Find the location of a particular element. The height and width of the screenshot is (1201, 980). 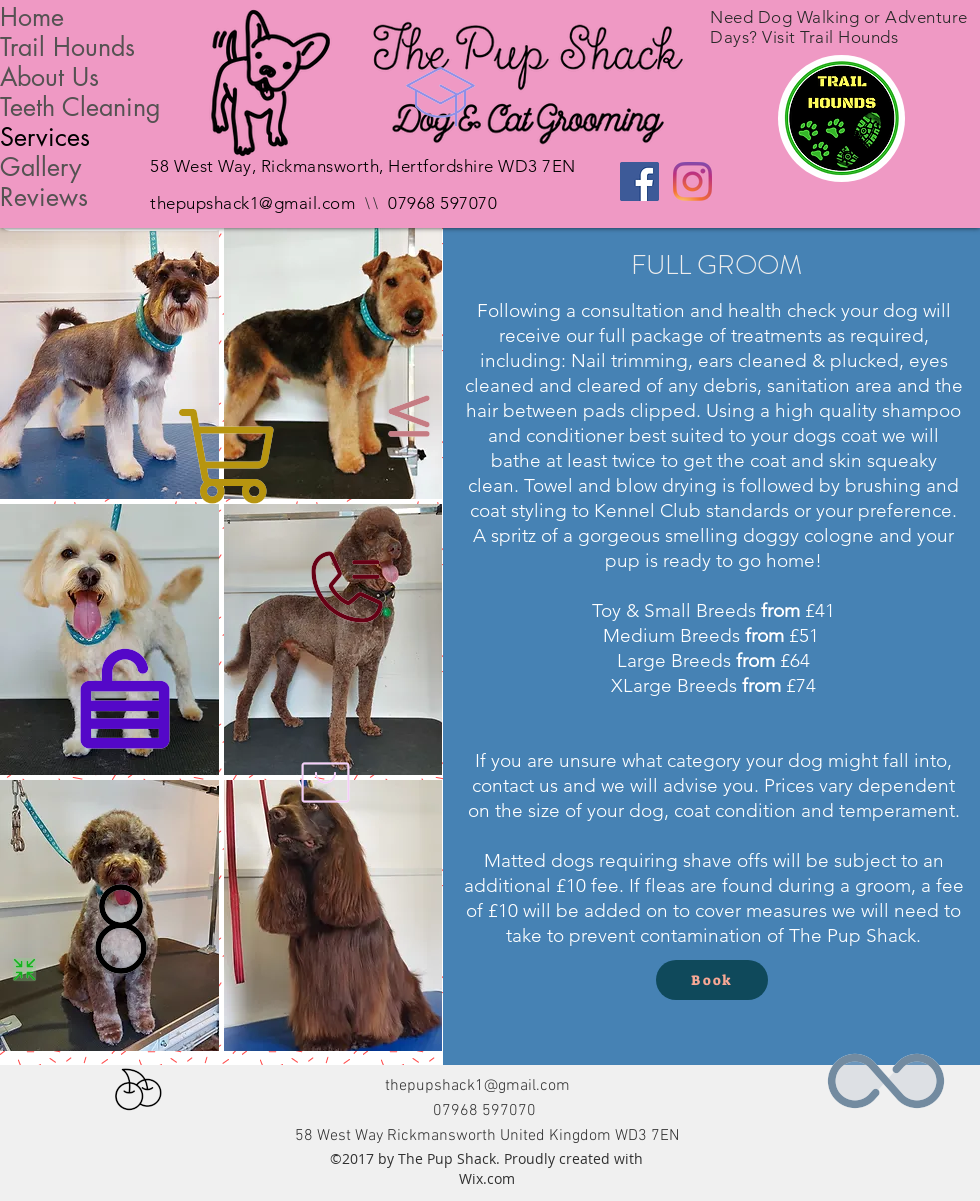

view your shopping cart is located at coordinates (228, 458).